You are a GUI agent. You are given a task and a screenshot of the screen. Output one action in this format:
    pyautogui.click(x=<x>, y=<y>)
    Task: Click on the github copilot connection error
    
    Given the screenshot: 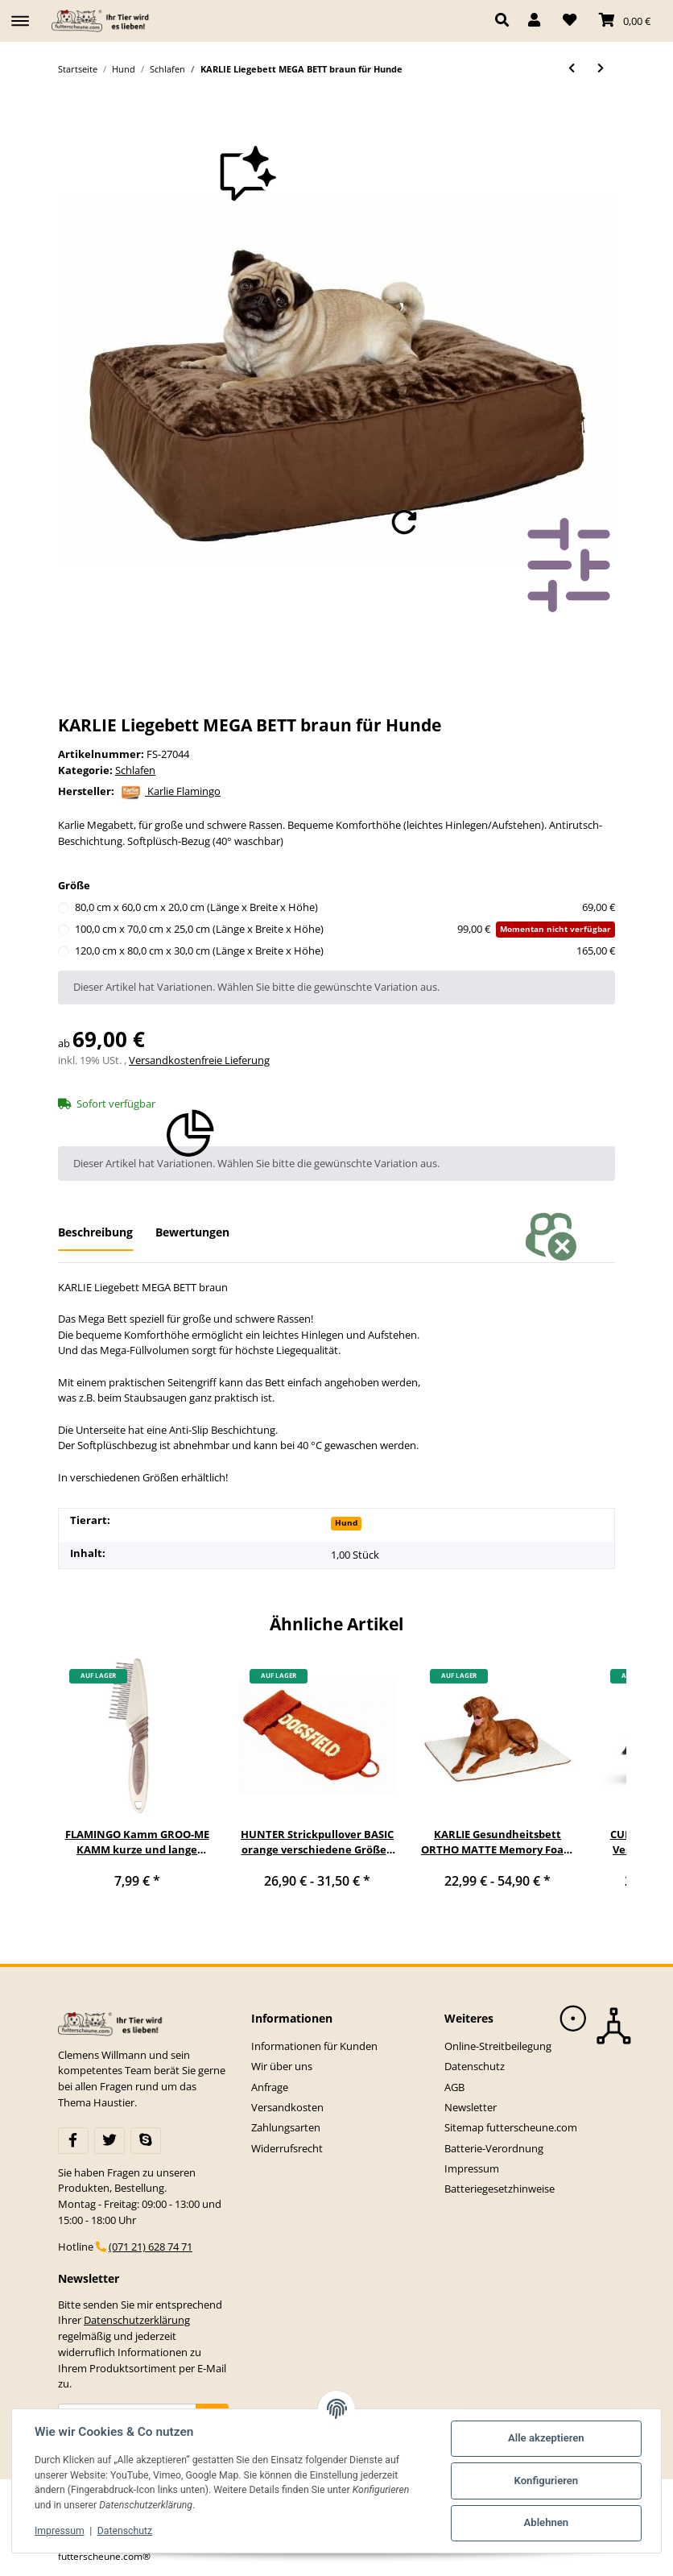 What is the action you would take?
    pyautogui.click(x=551, y=1235)
    